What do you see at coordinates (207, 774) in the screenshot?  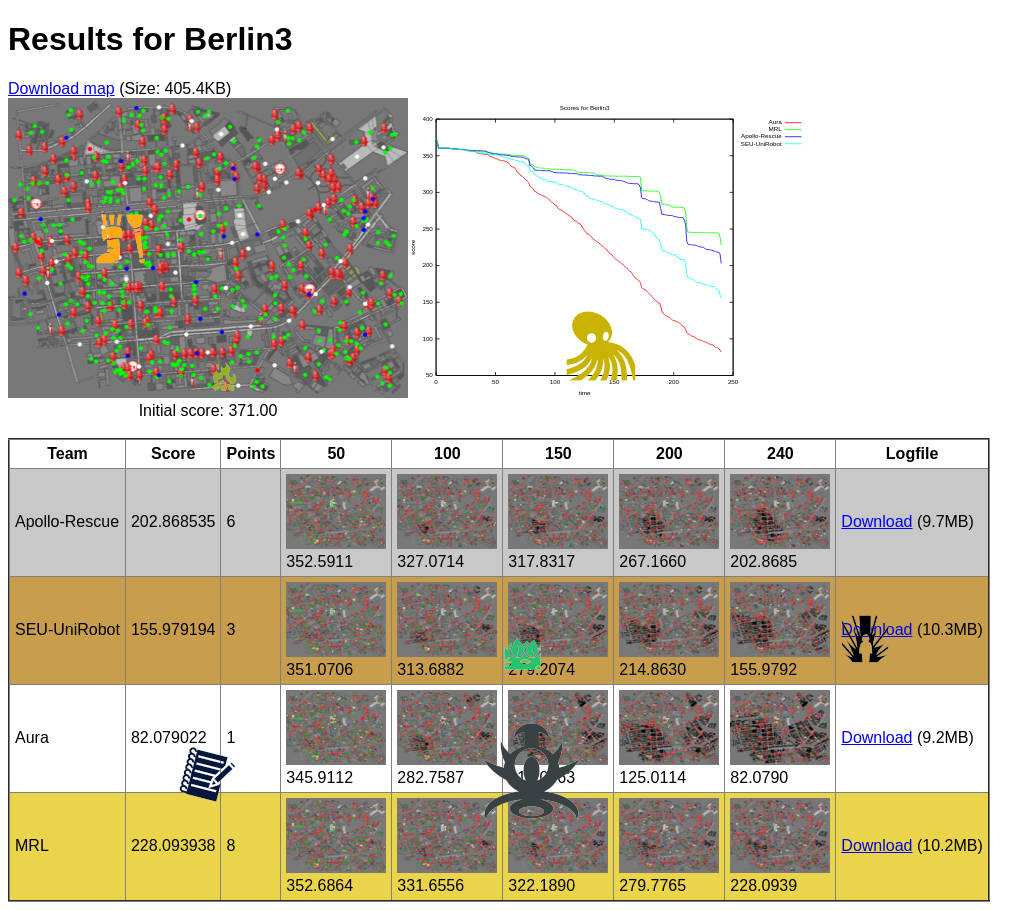 I see `open your notebook or journal` at bounding box center [207, 774].